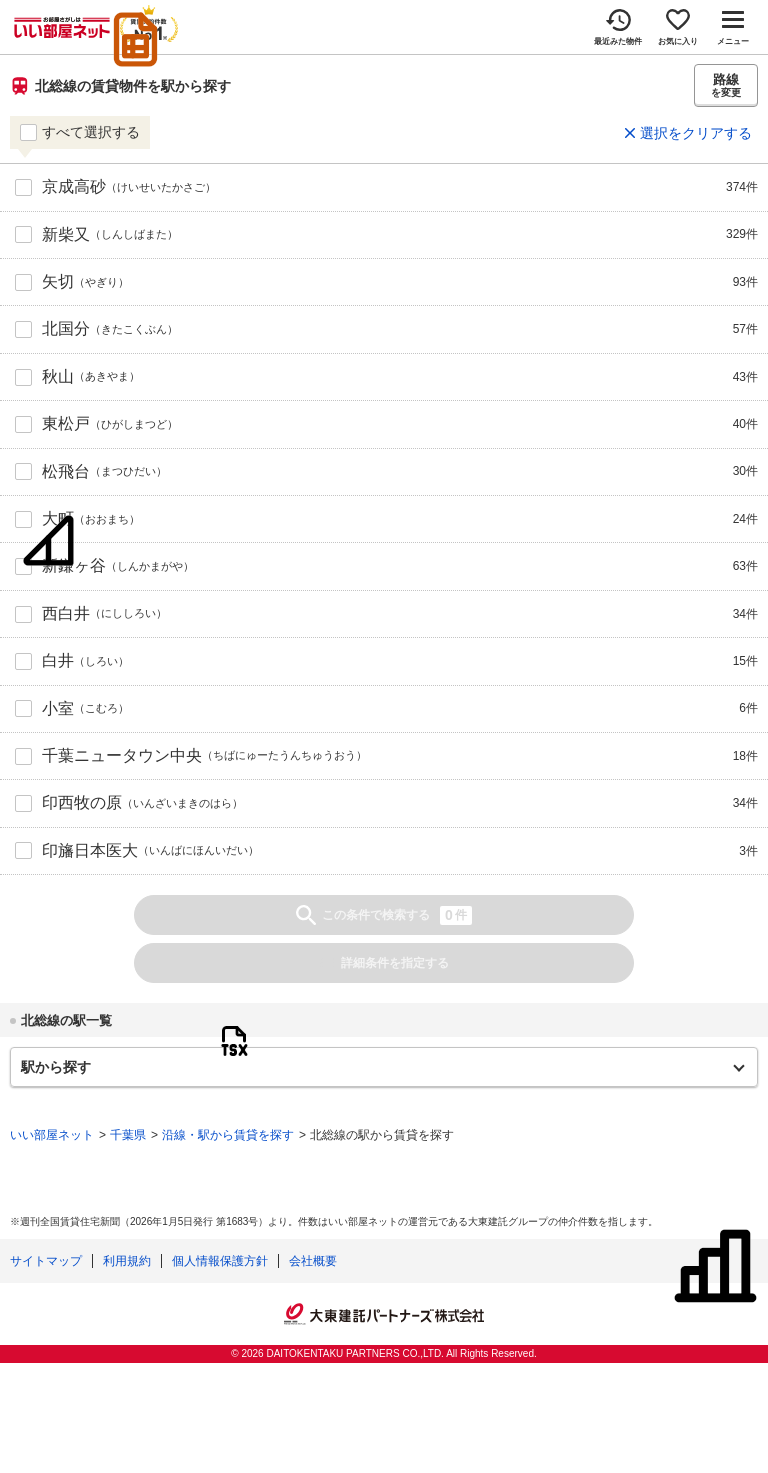 The height and width of the screenshot is (1473, 768). What do you see at coordinates (234, 1041) in the screenshot?
I see `indicates a TypeScript React (.tsx) file` at bounding box center [234, 1041].